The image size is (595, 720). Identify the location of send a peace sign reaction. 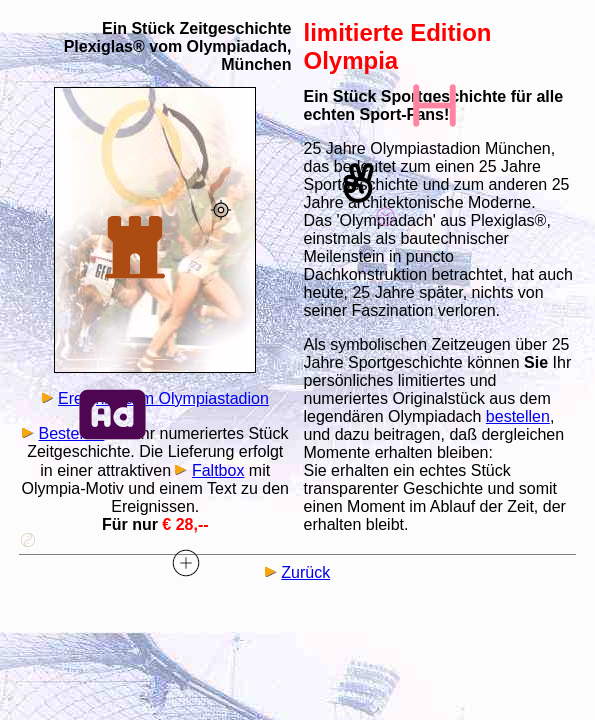
(358, 183).